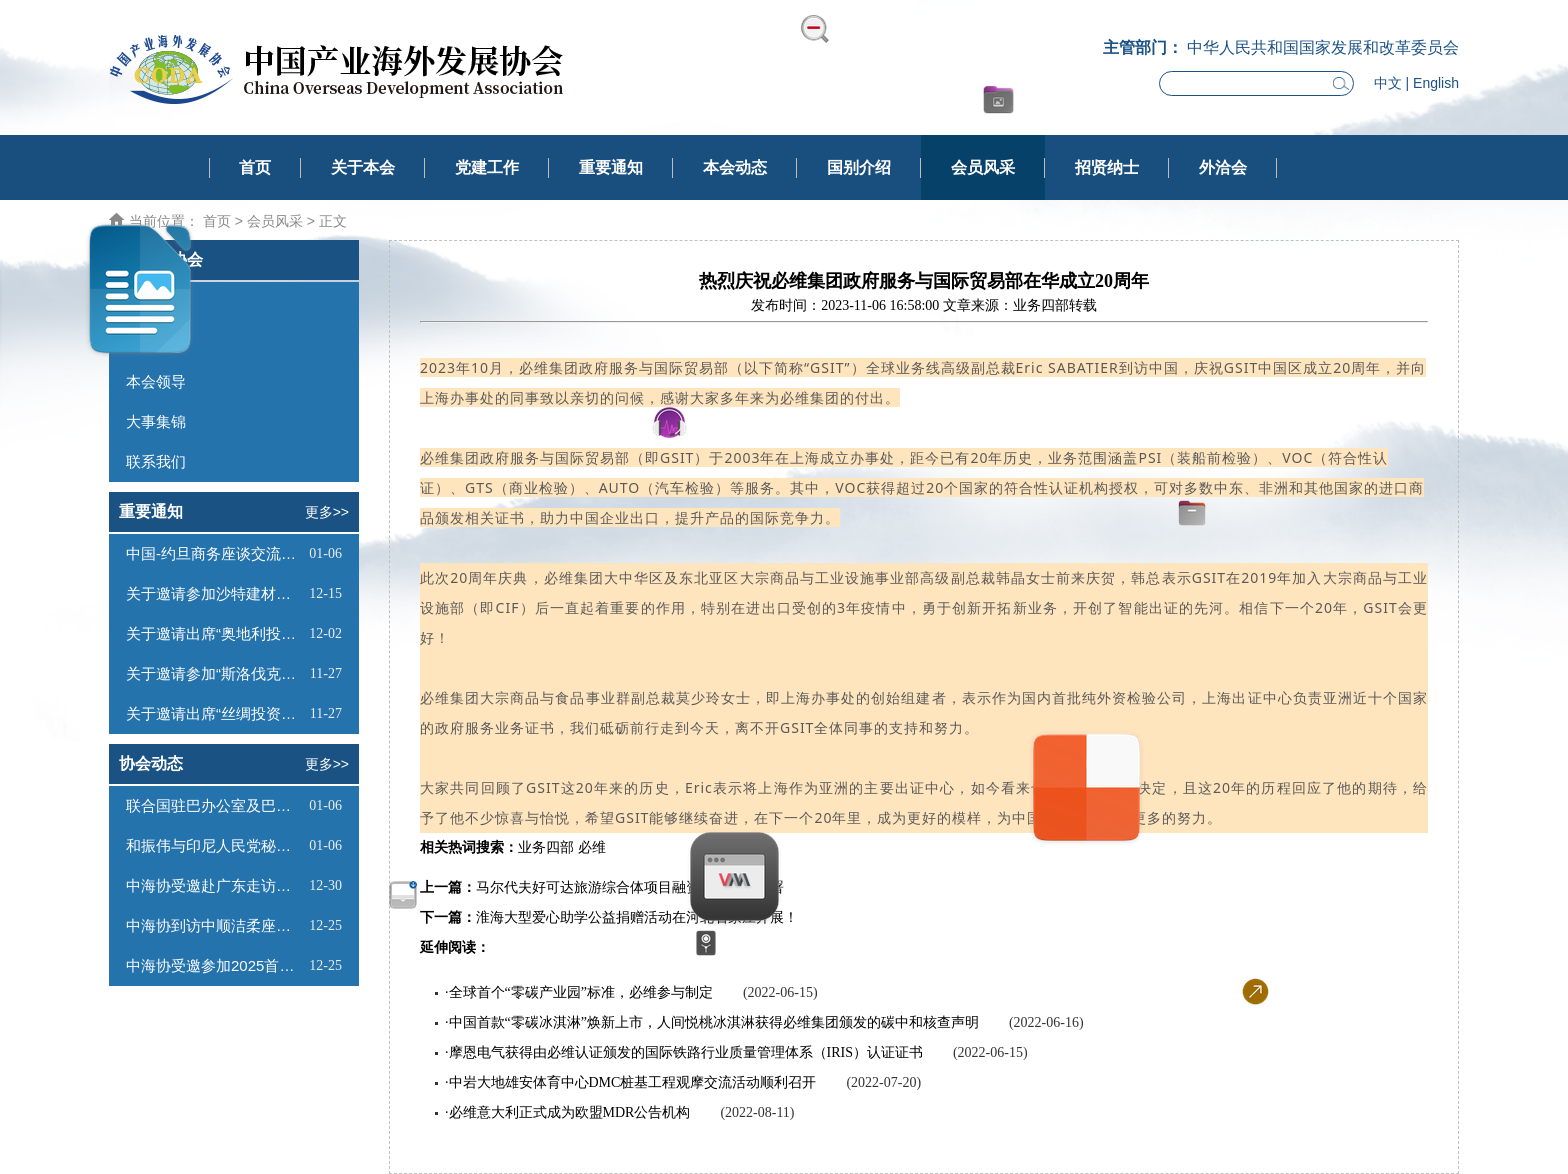 This screenshot has height=1174, width=1568. What do you see at coordinates (403, 895) in the screenshot?
I see `open your email inbox` at bounding box center [403, 895].